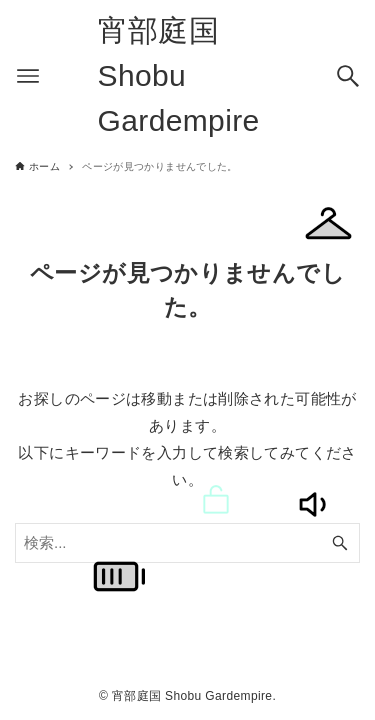 This screenshot has width=375, height=720. I want to click on indicates high battery level, so click(118, 576).